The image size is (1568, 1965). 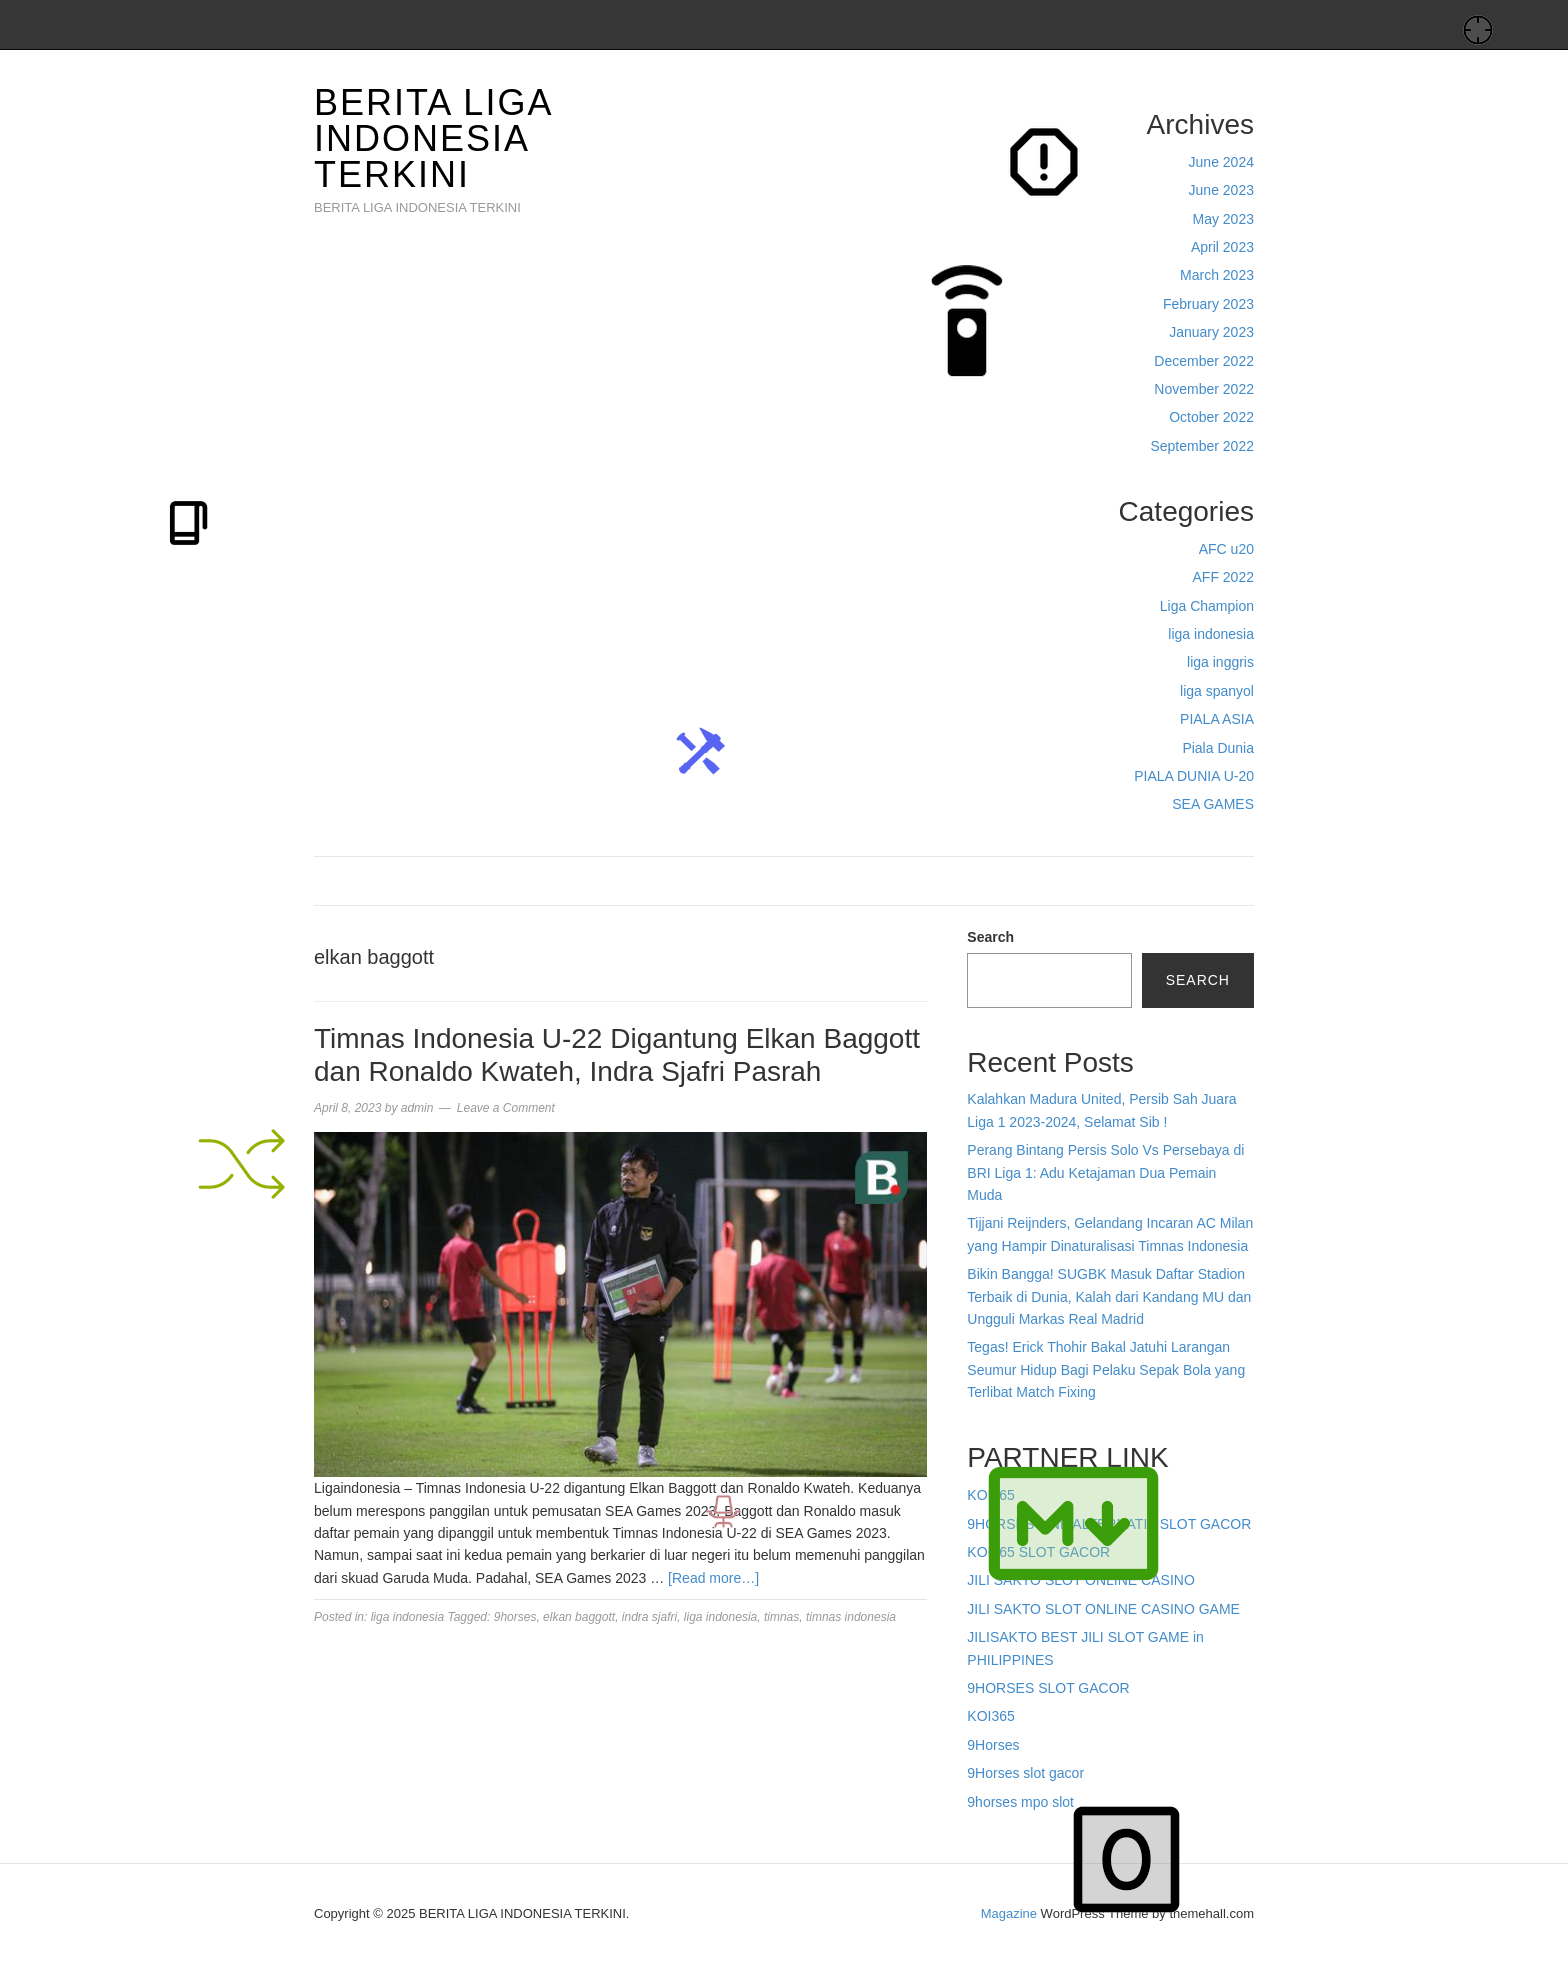 What do you see at coordinates (187, 523) in the screenshot?
I see `view towel or linen amenities` at bounding box center [187, 523].